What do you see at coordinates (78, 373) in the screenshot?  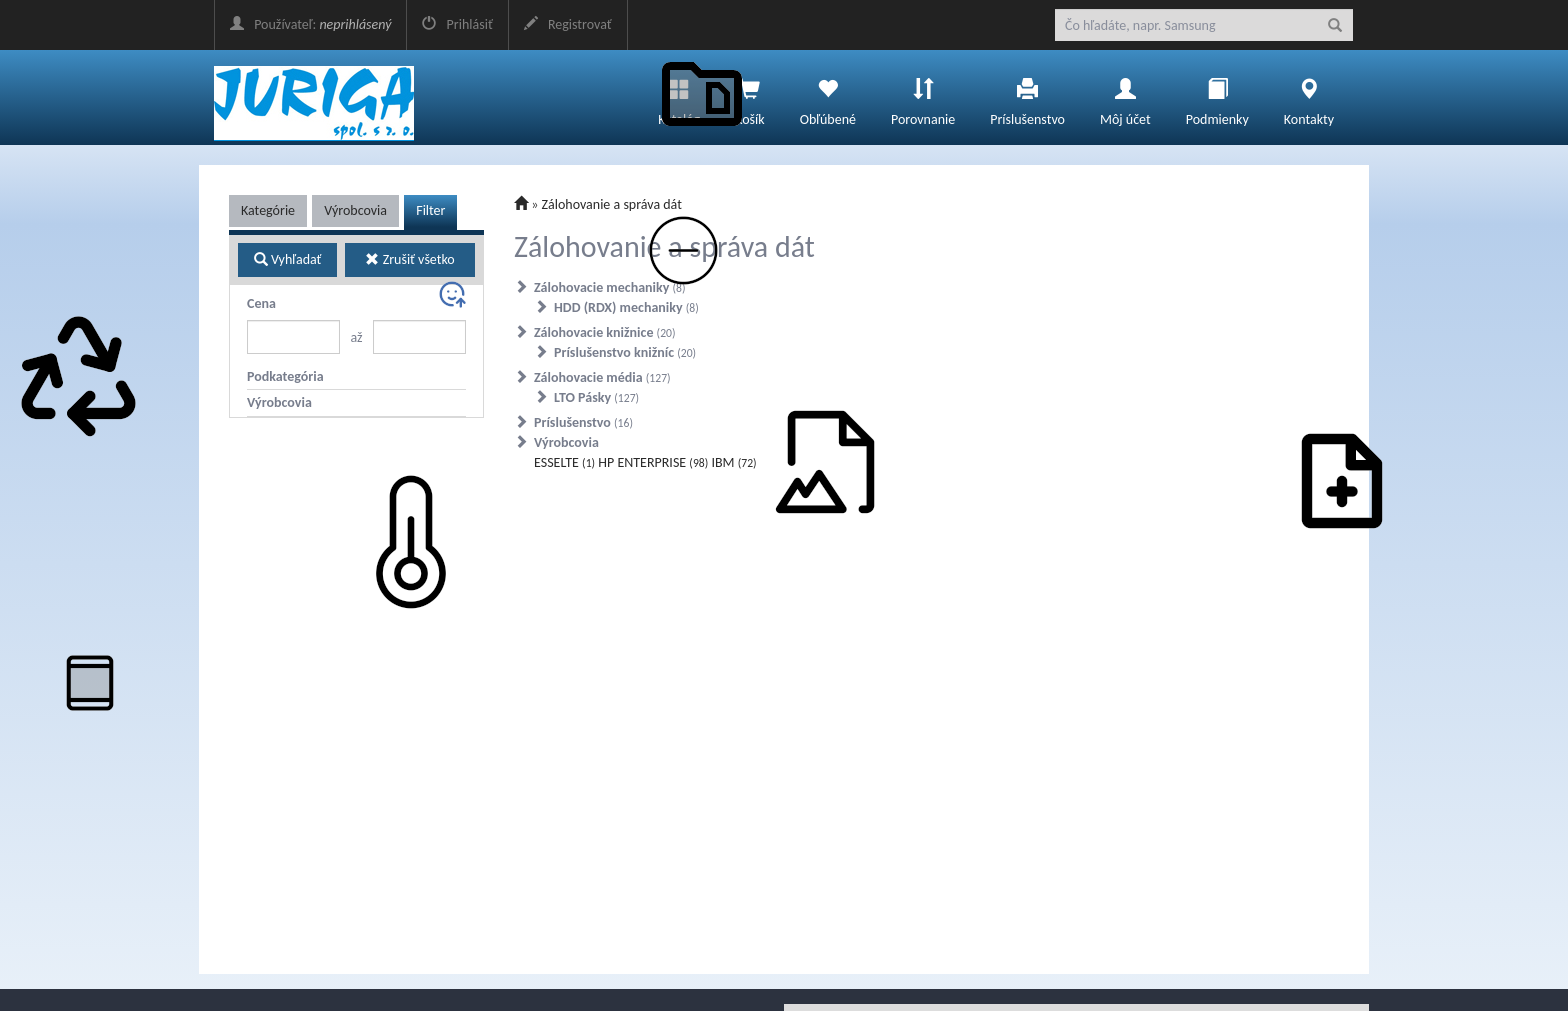 I see `indicates recyclable or eco-friendly content` at bounding box center [78, 373].